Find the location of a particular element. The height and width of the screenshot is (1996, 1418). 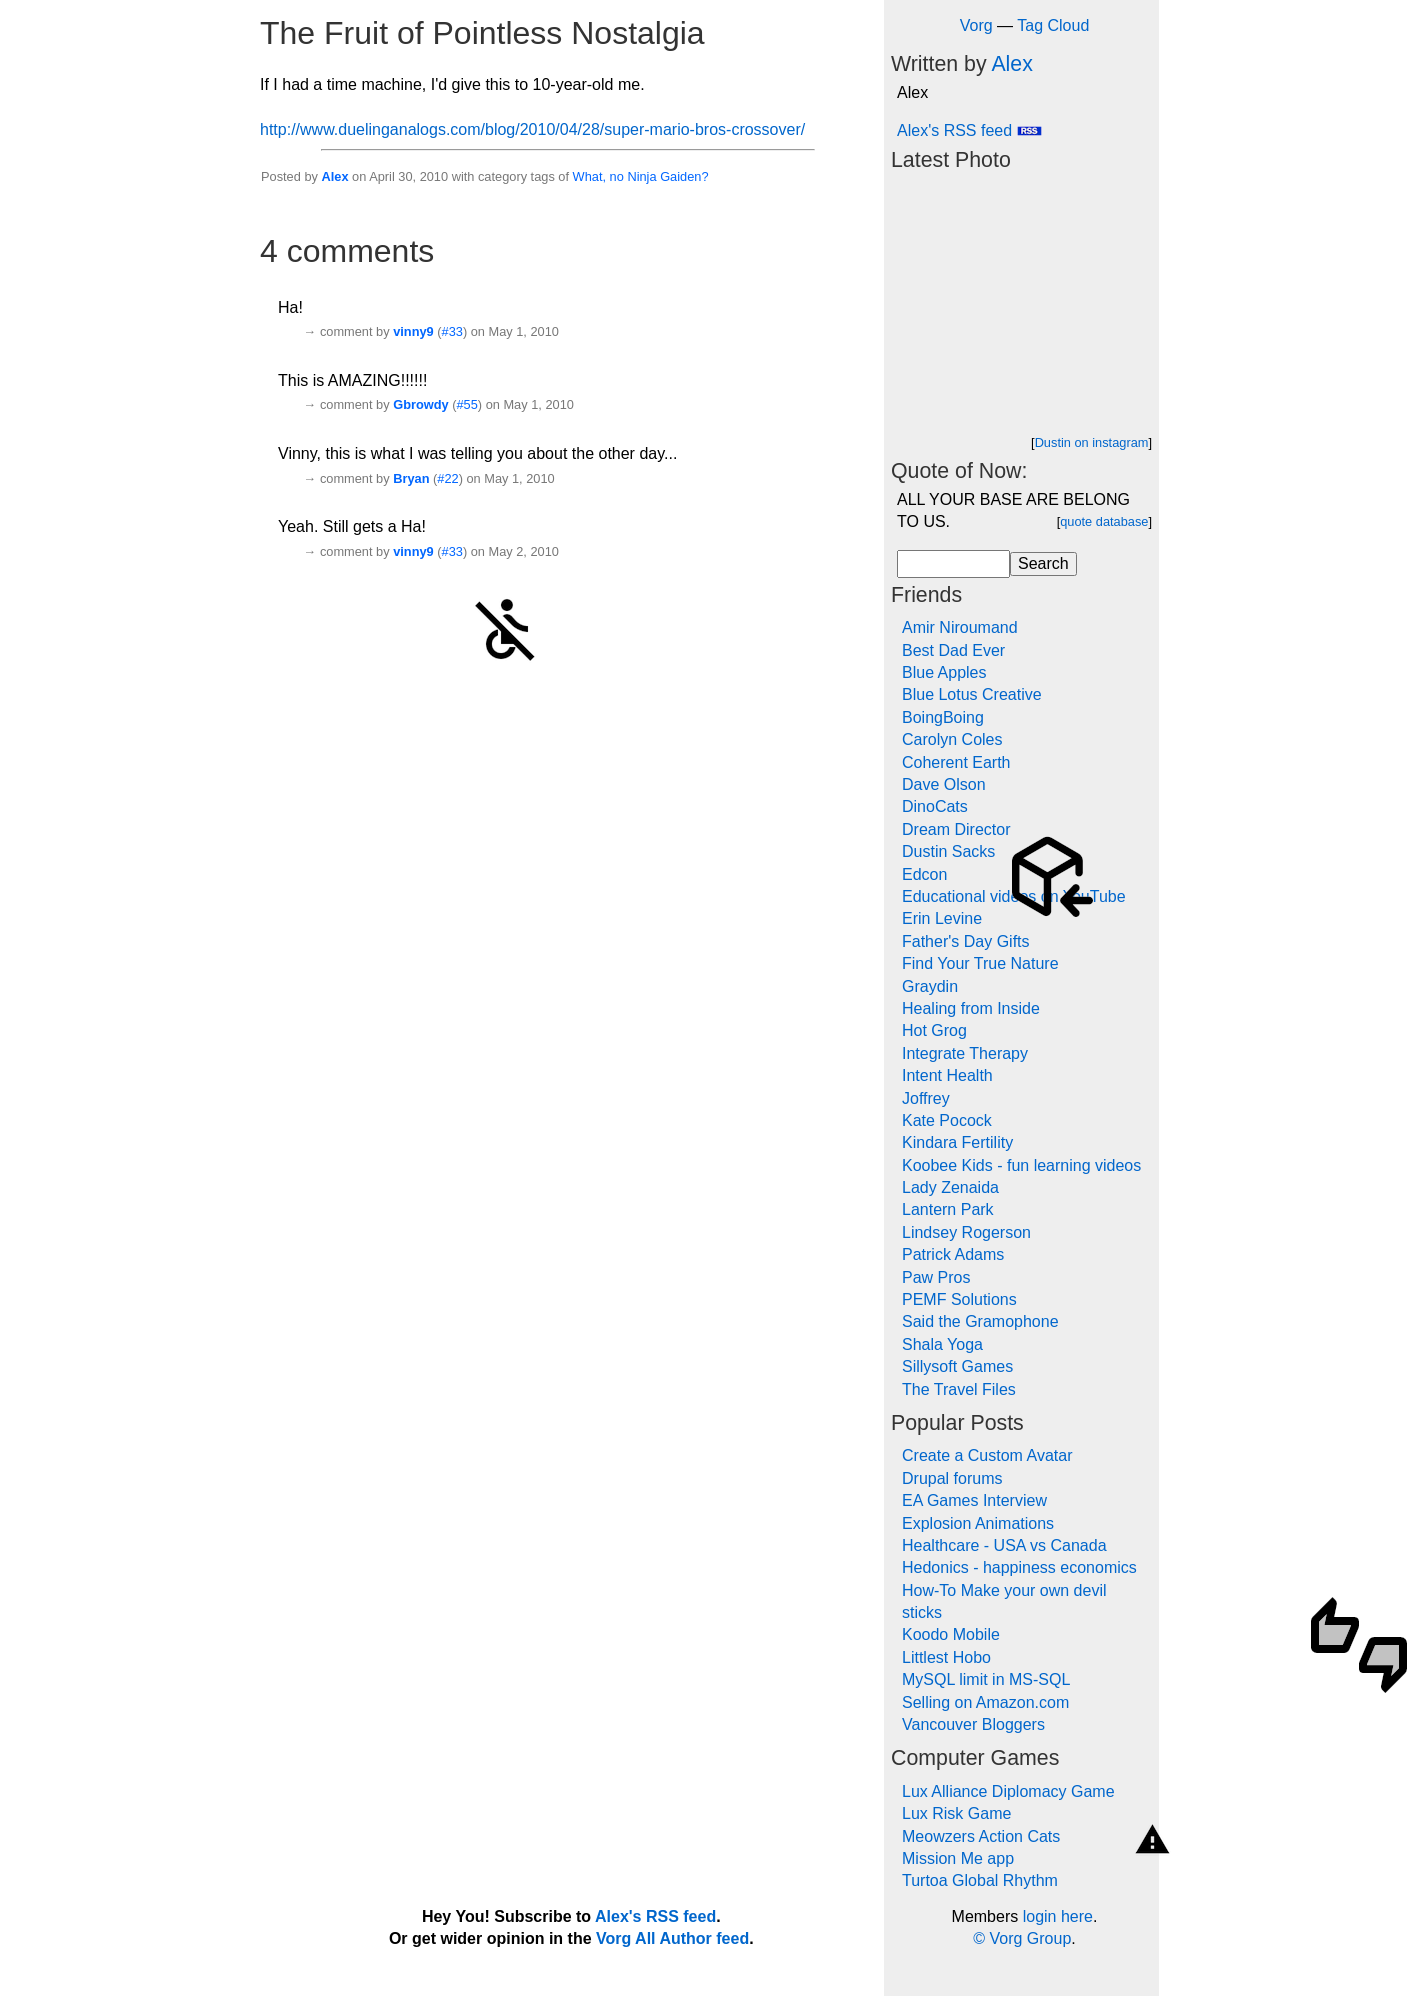

indicates location is not wheelchair accessible is located at coordinates (507, 629).